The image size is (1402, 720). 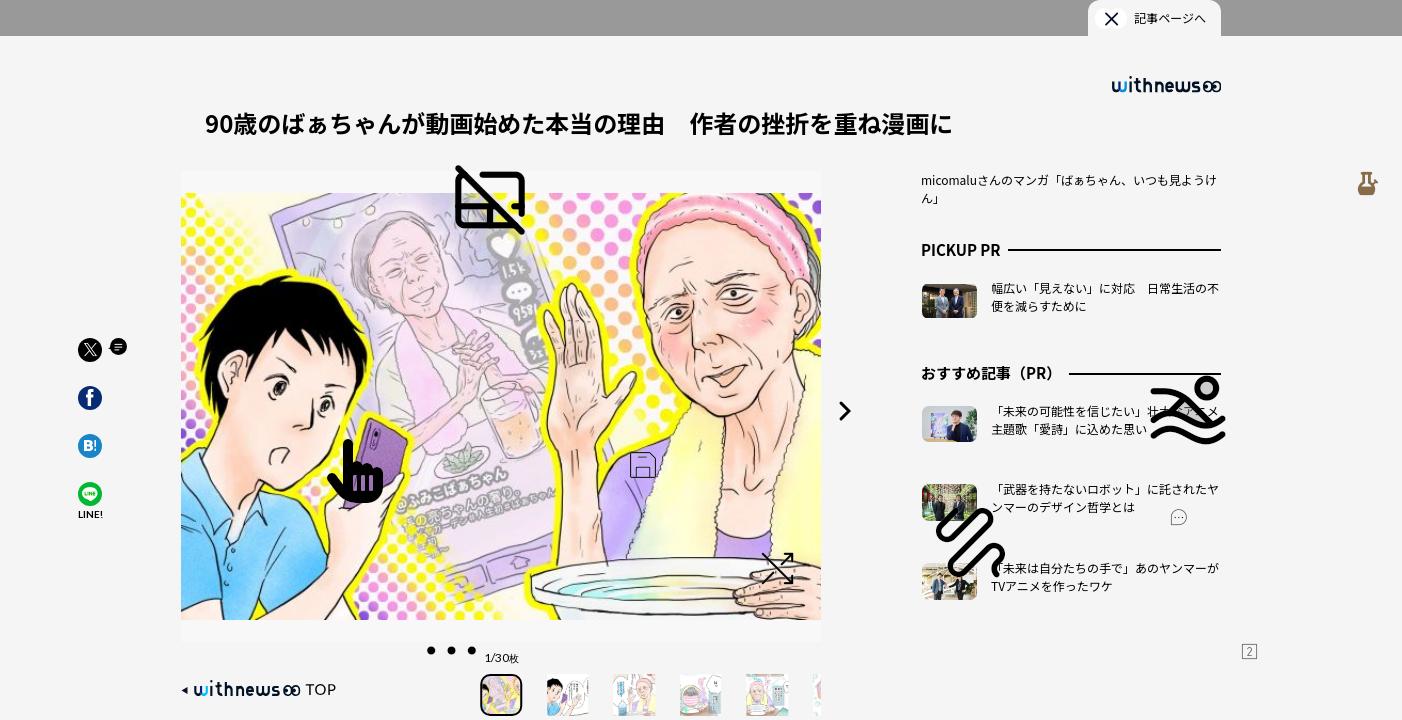 I want to click on disable touchpad input, so click(x=490, y=200).